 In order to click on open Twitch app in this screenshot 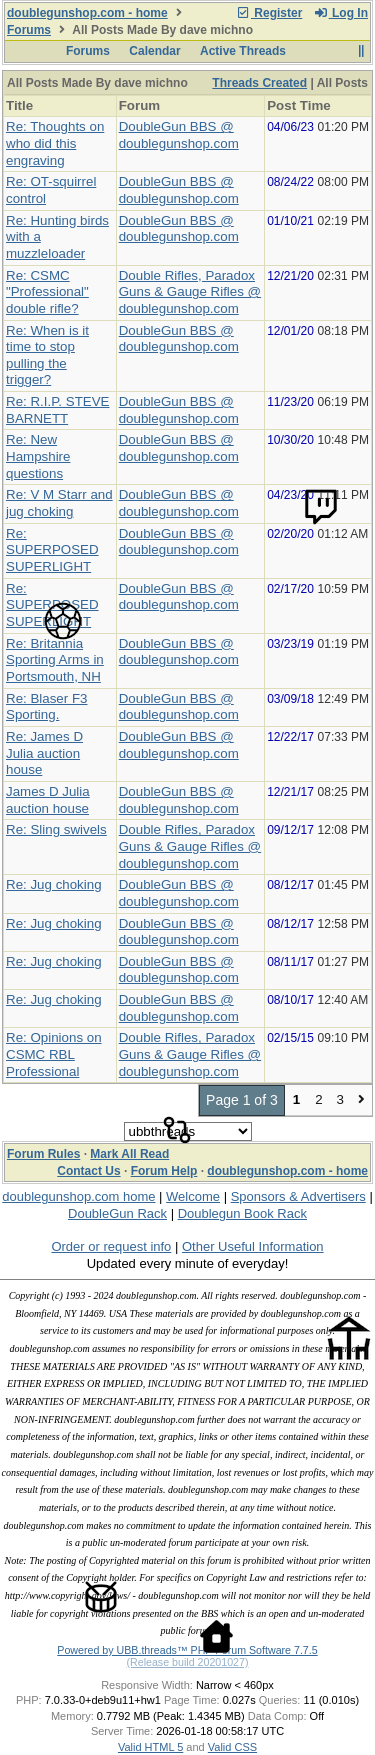, I will do `click(321, 507)`.